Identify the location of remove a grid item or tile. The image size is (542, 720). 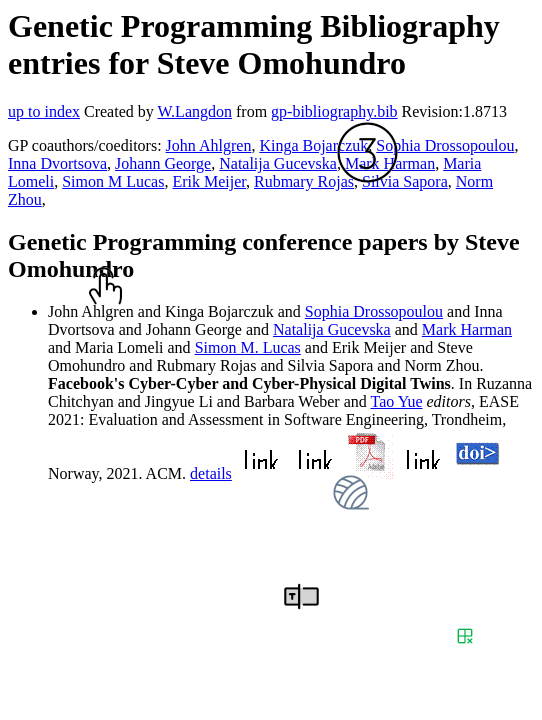
(465, 636).